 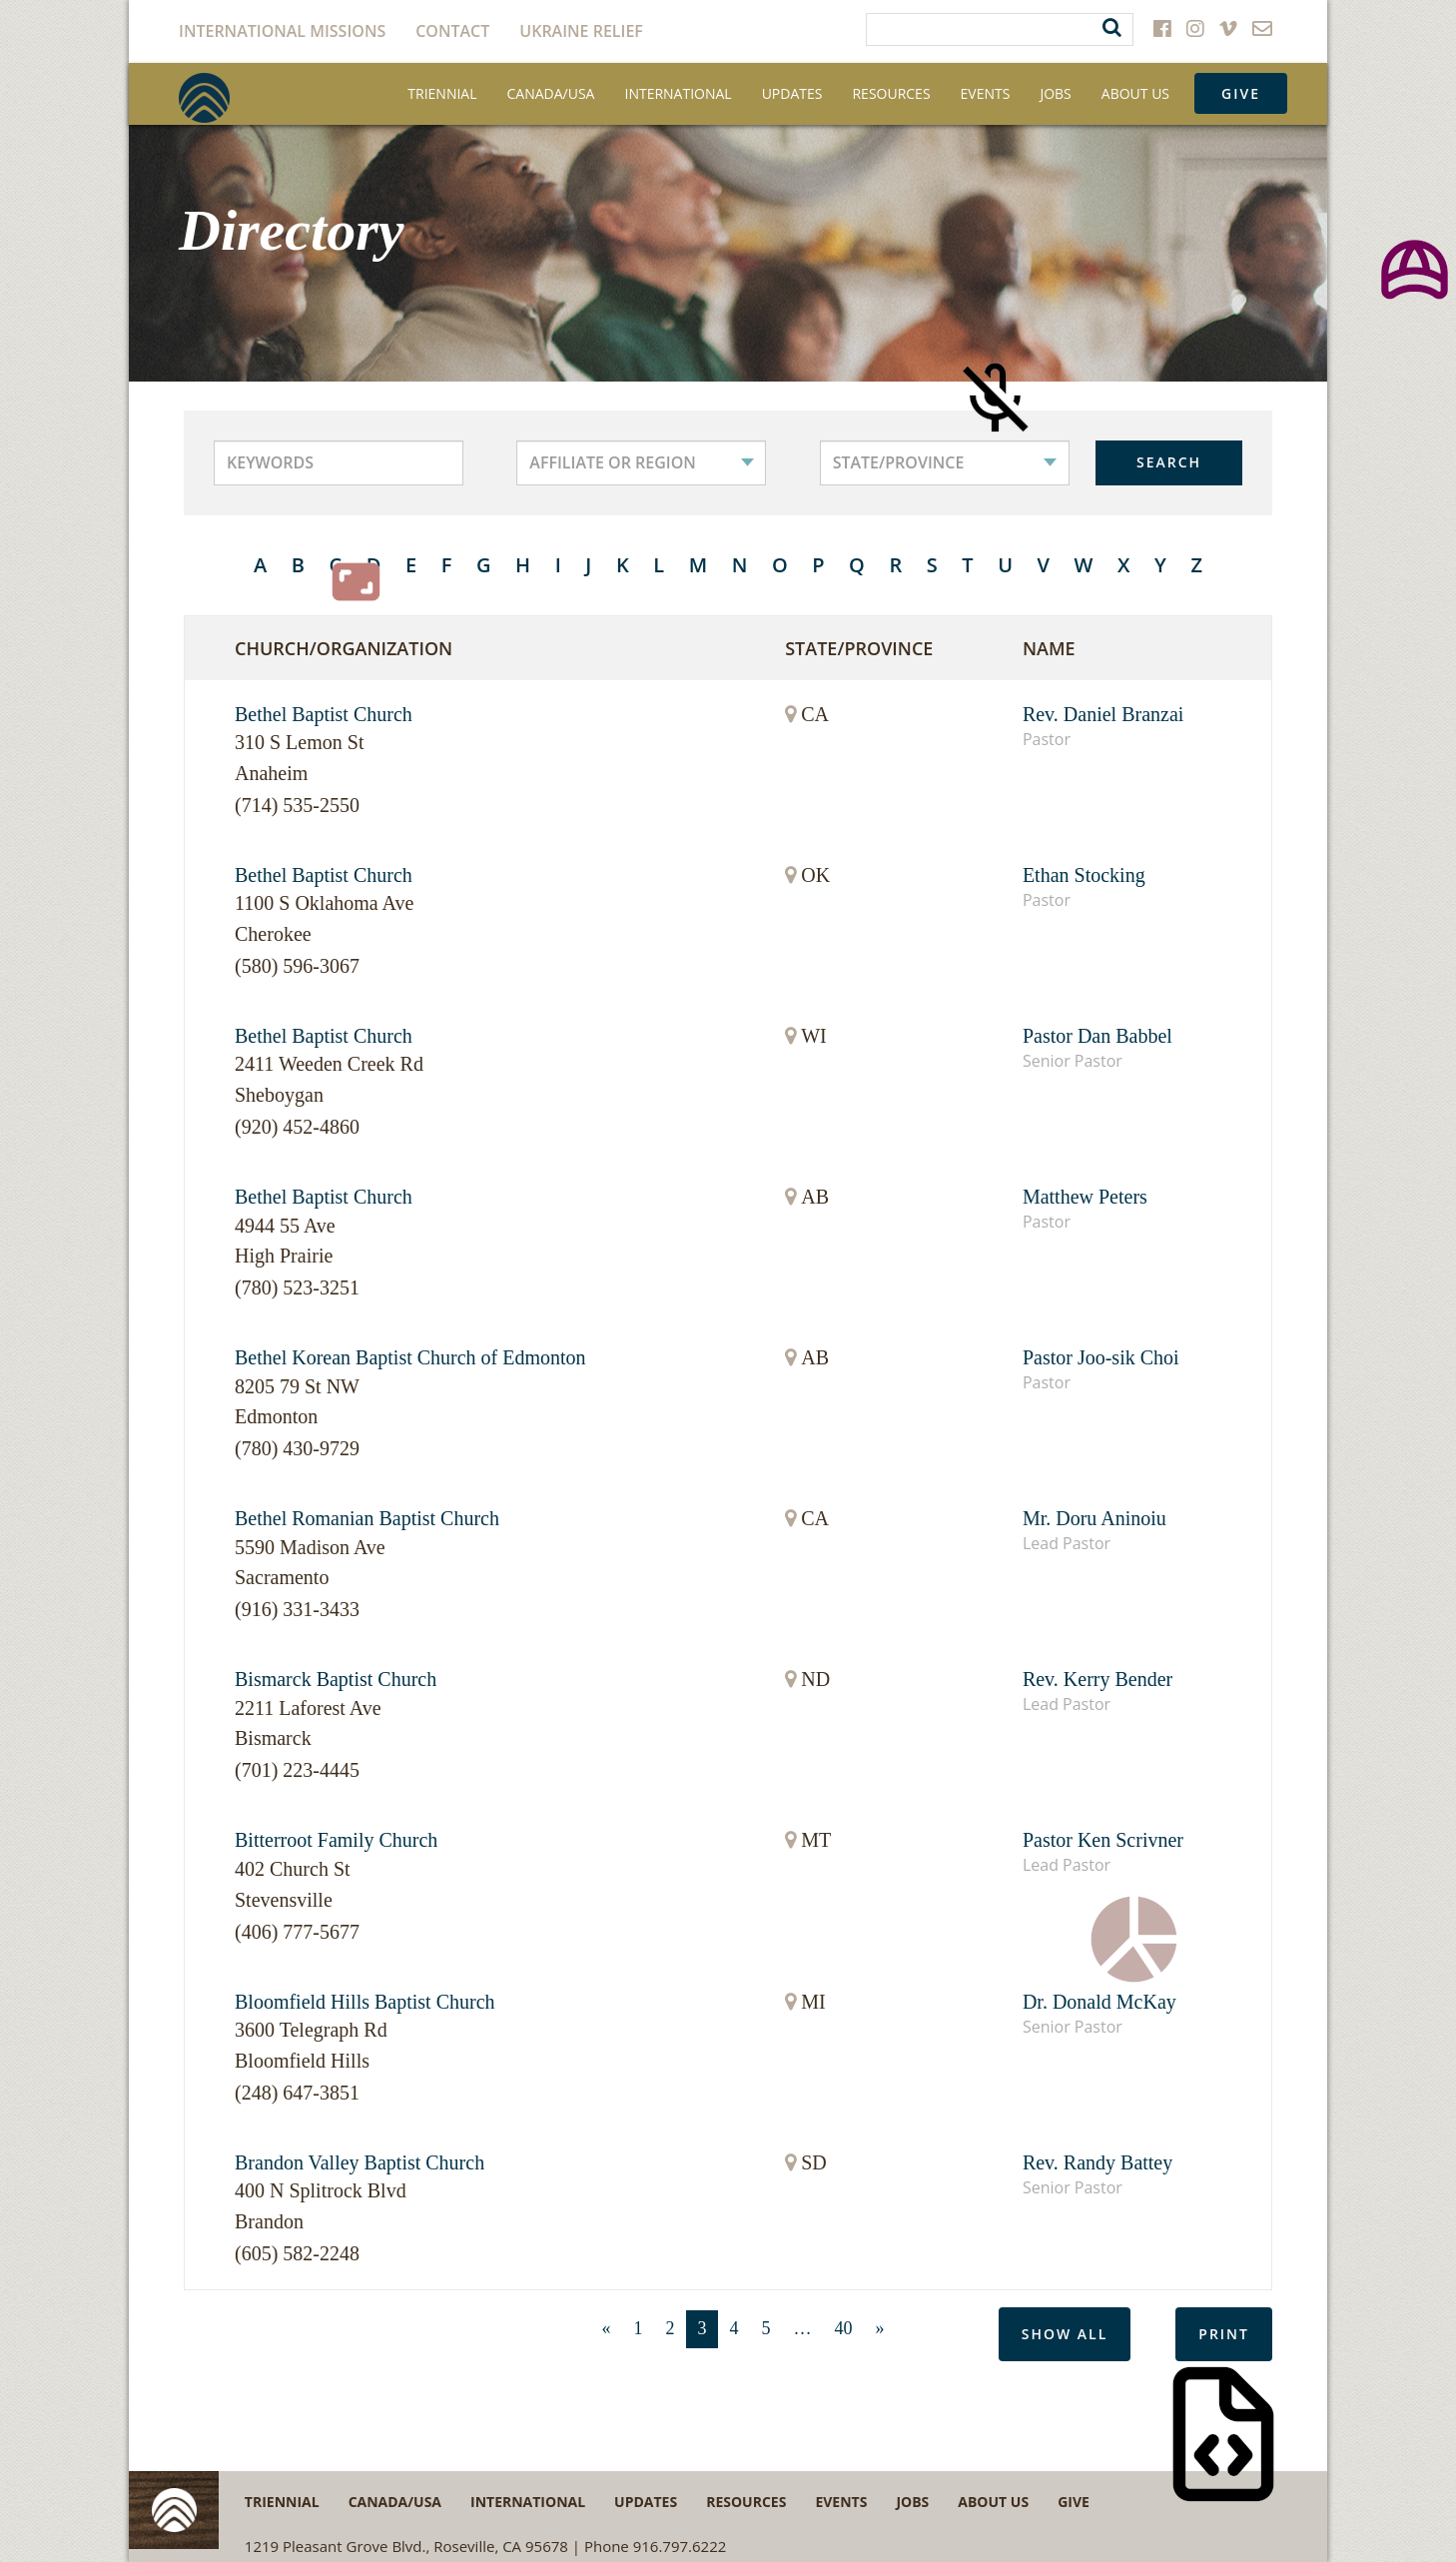 I want to click on adjust image or video aspect ratio, so click(x=356, y=581).